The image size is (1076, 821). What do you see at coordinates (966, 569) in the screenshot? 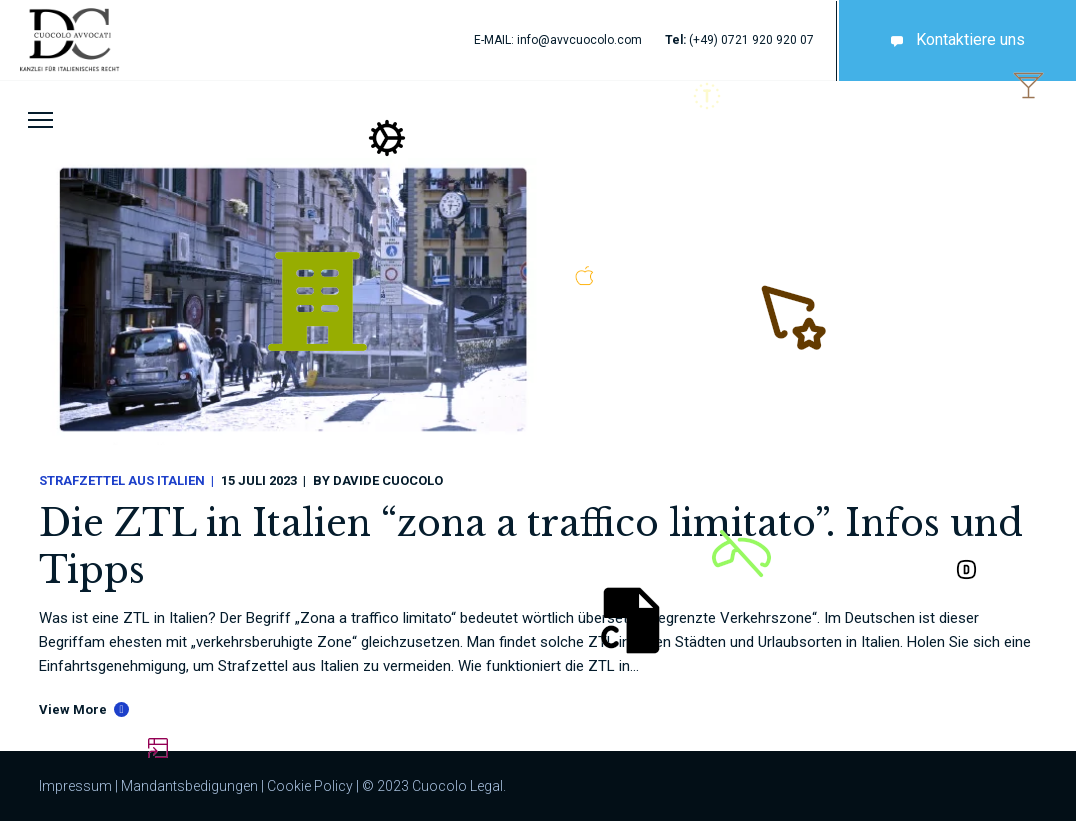
I see `indicates a "D" rating or grade` at bounding box center [966, 569].